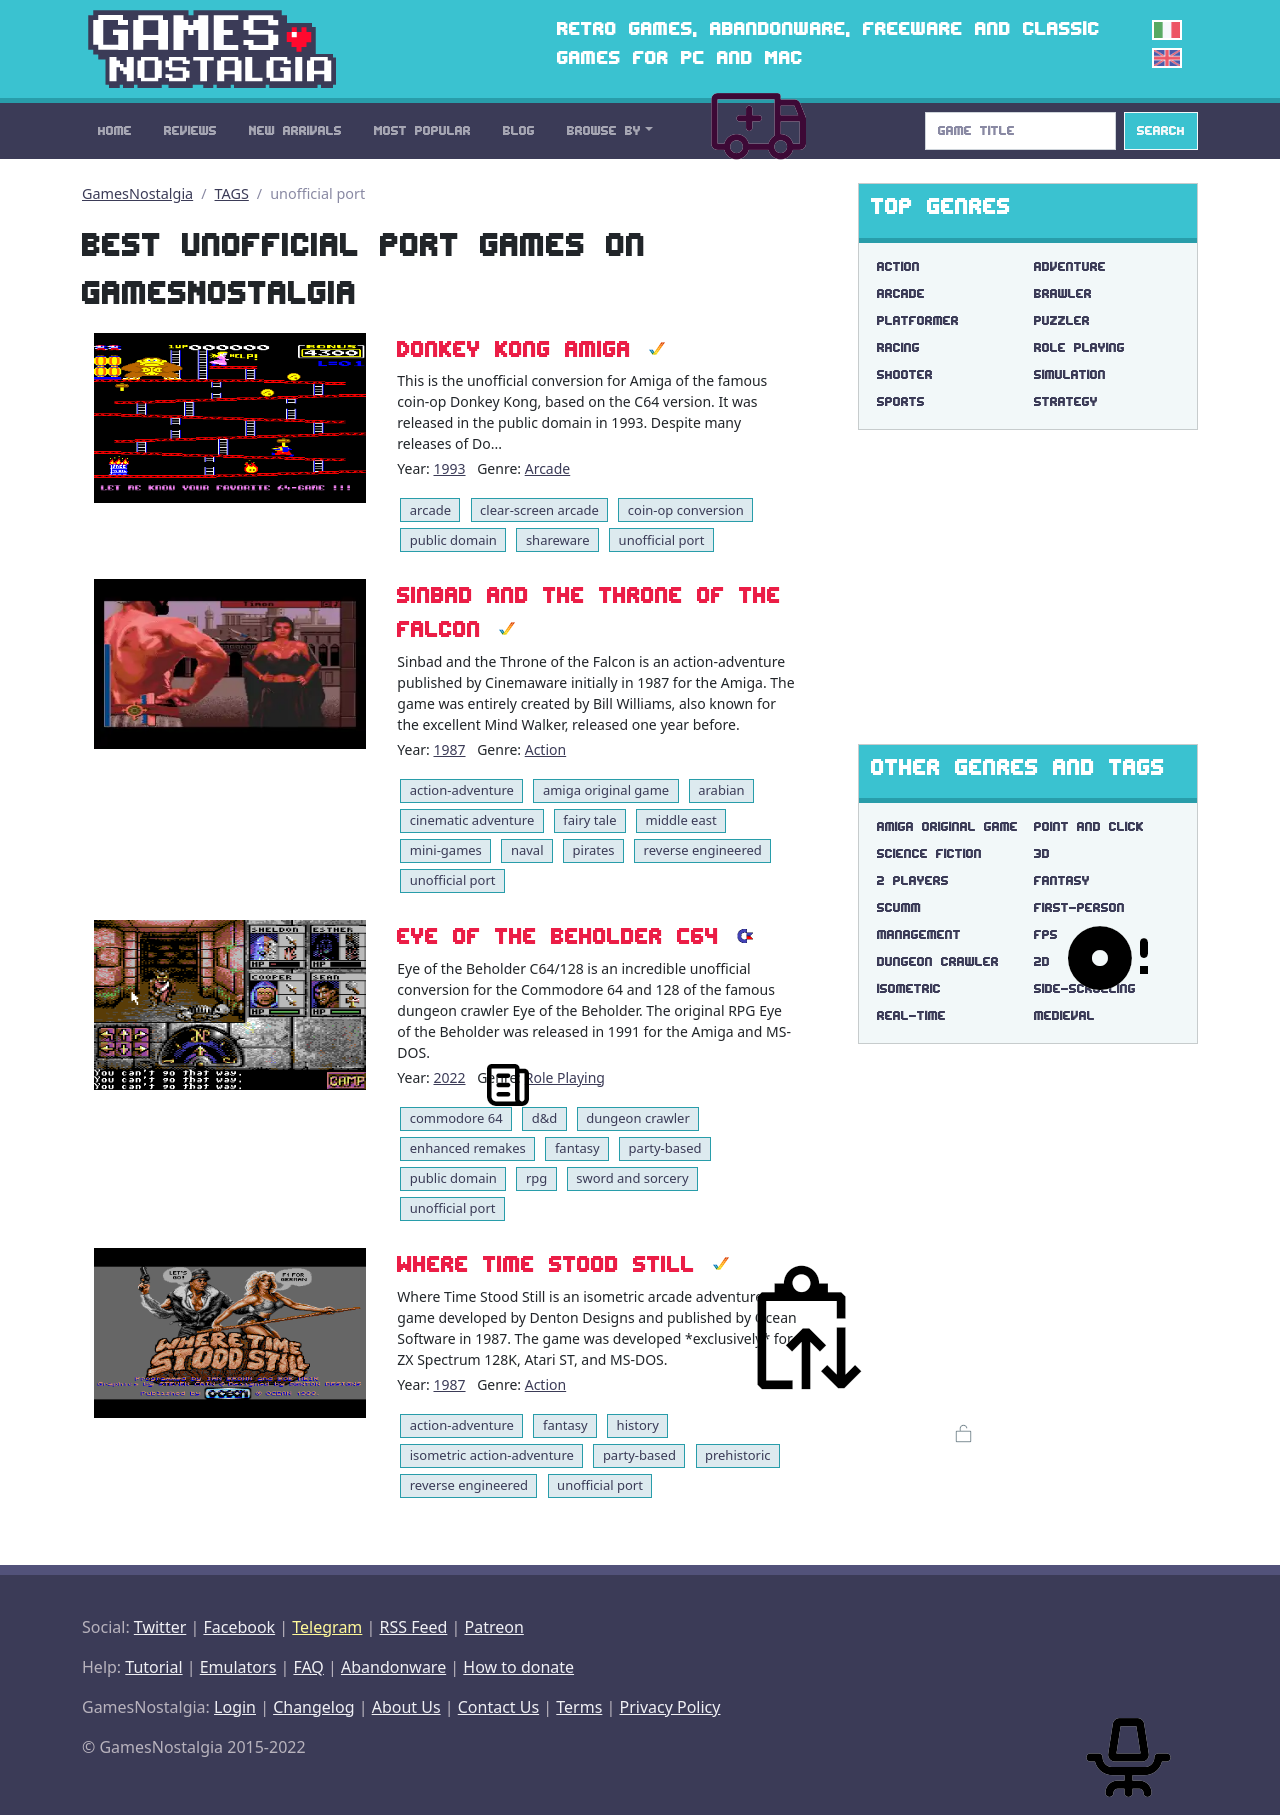 The image size is (1280, 1815). I want to click on indicates storage disc is full, so click(1108, 958).